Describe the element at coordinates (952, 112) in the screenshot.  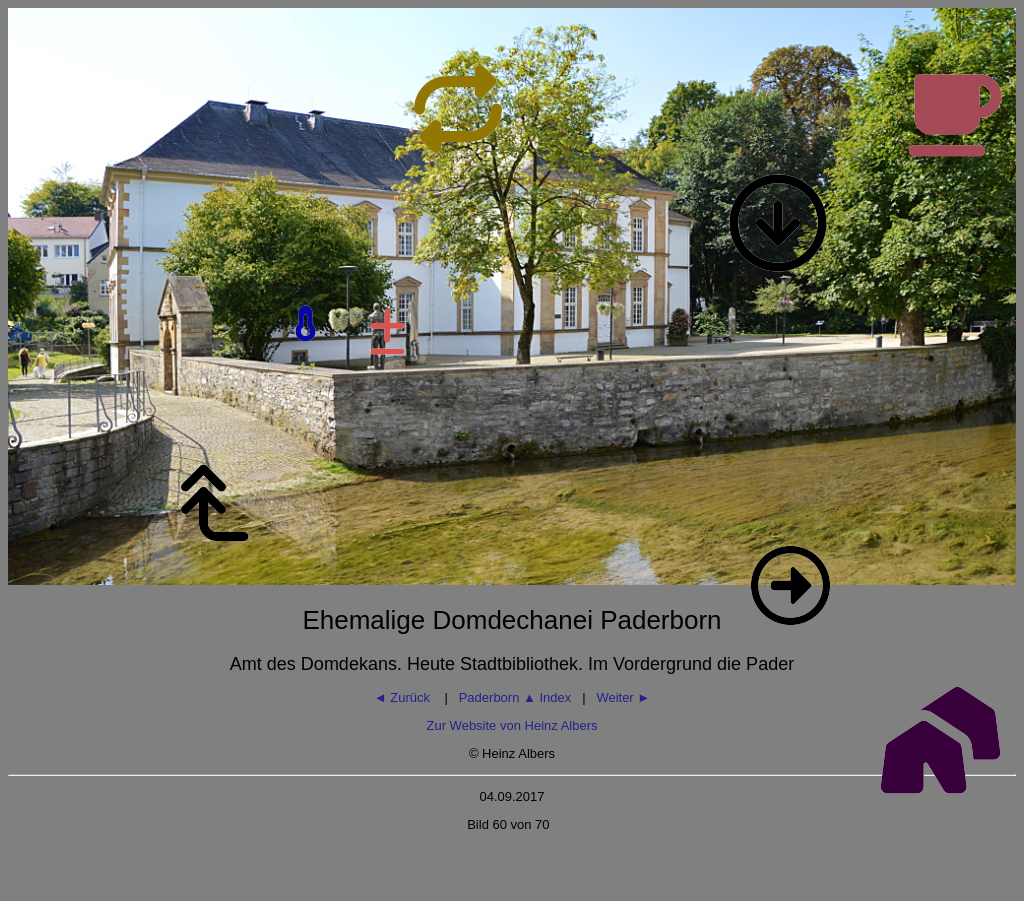
I see `find nearby coffee shops or cafés` at that location.